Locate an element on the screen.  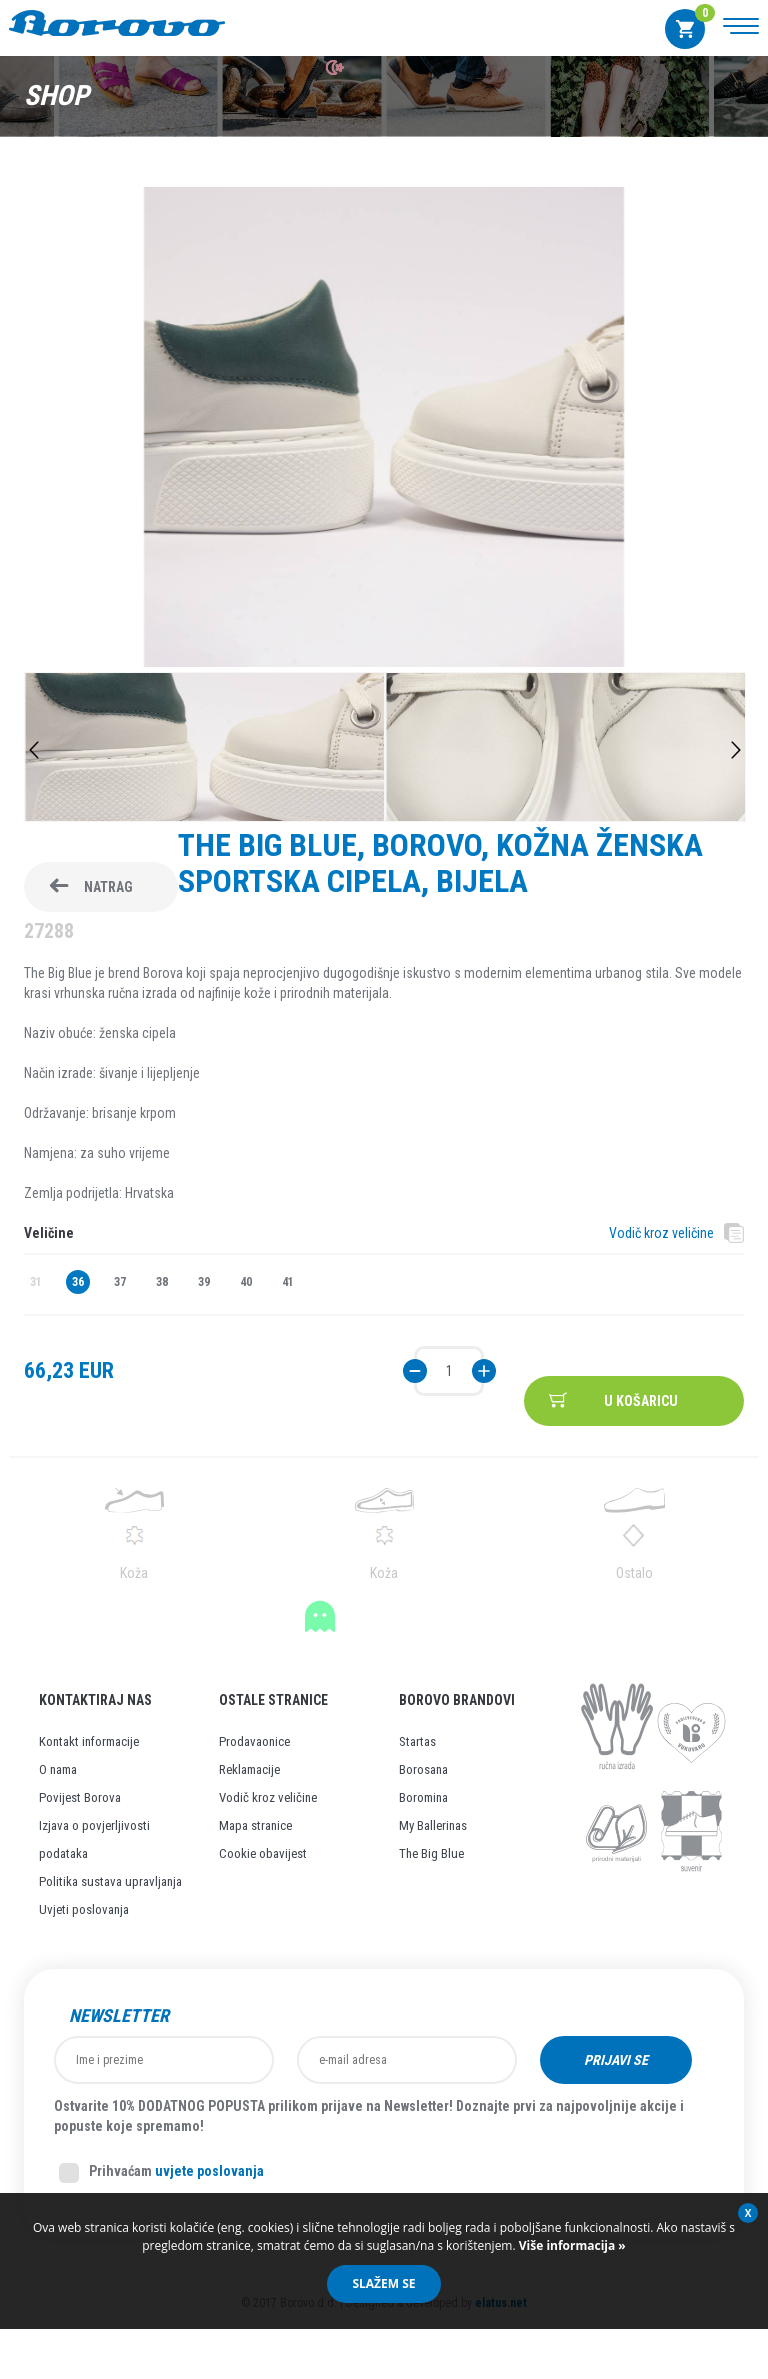
toggle ghost mode or invisible status is located at coordinates (320, 1617).